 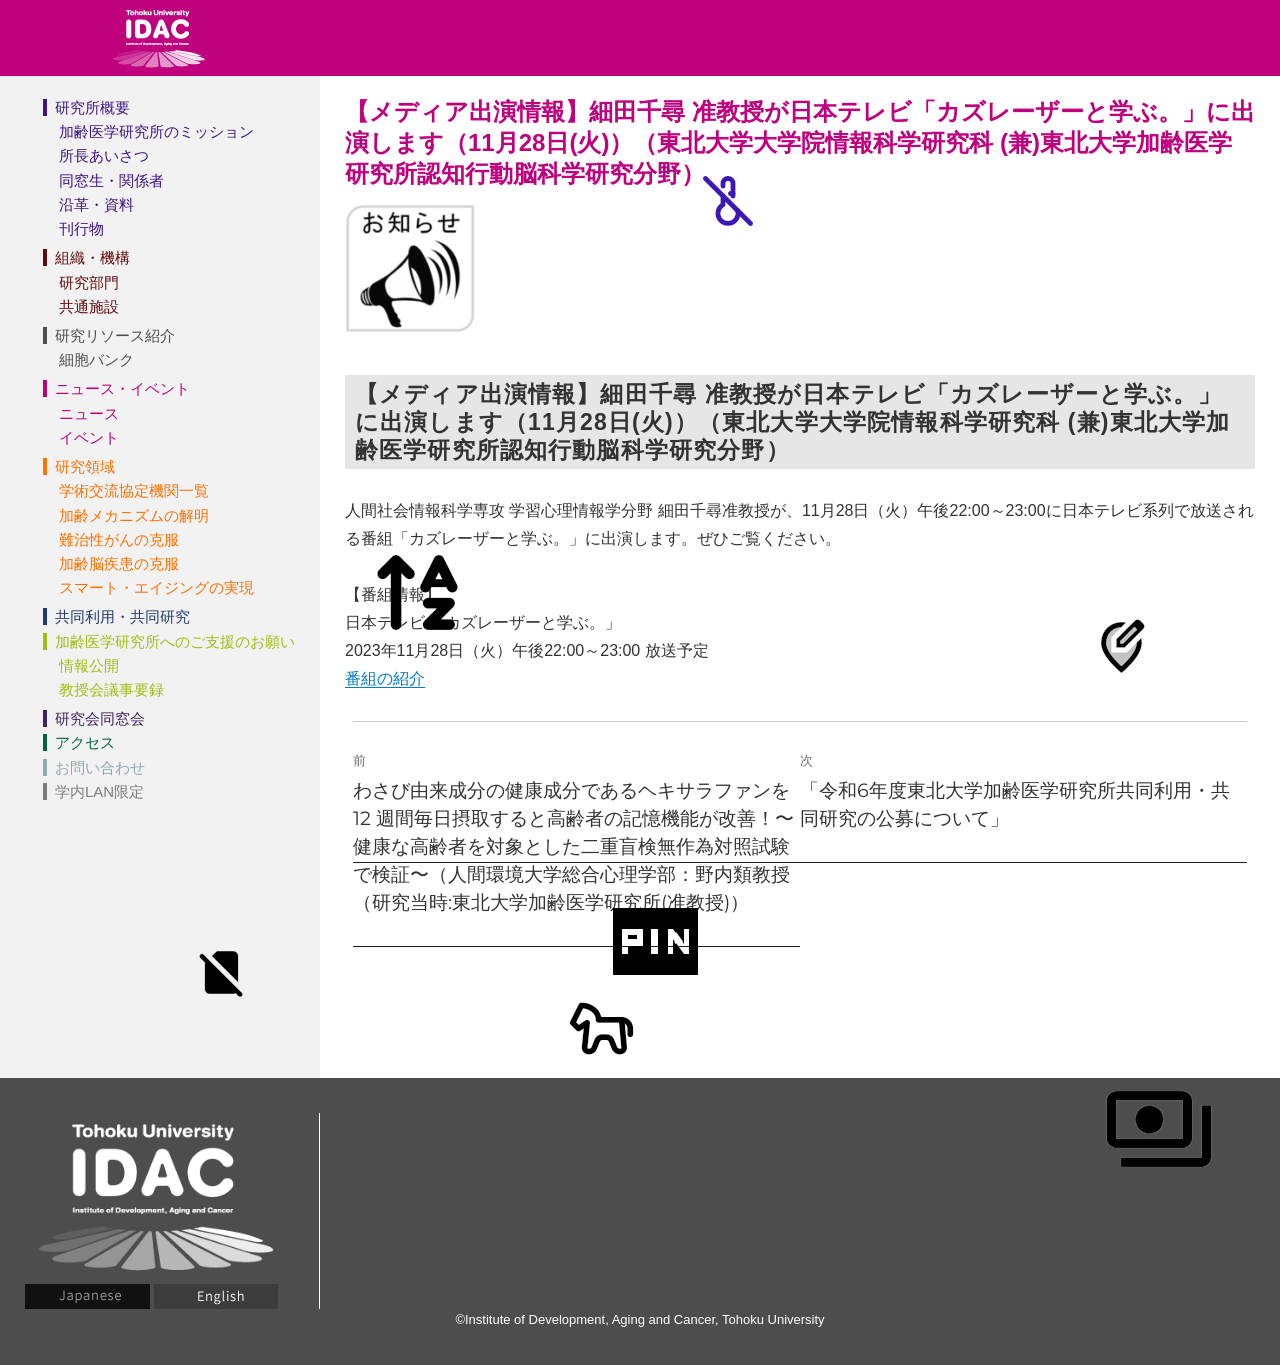 What do you see at coordinates (601, 1028) in the screenshot?
I see `access equestrian or horseback riding features` at bounding box center [601, 1028].